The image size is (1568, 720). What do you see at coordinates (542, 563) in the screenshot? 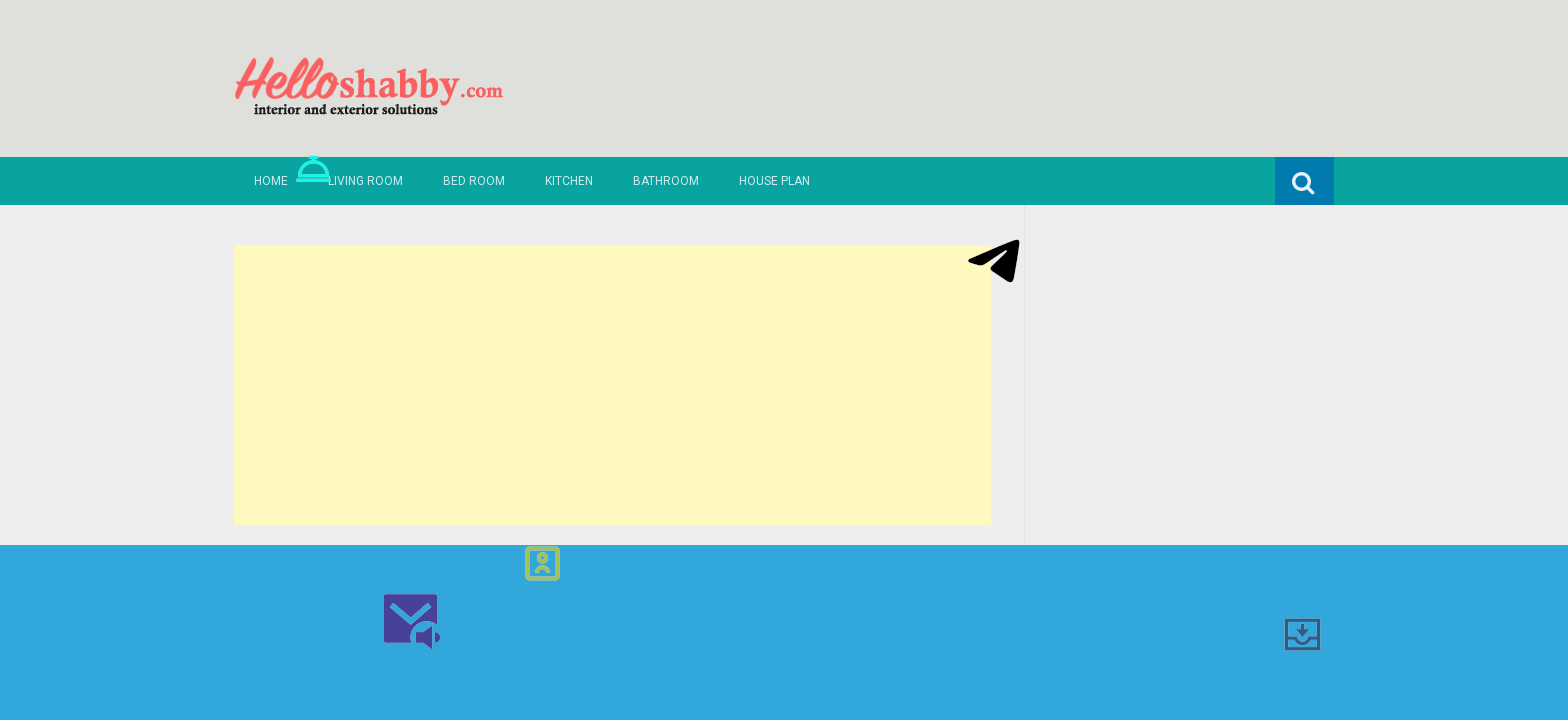
I see `view account profile` at bounding box center [542, 563].